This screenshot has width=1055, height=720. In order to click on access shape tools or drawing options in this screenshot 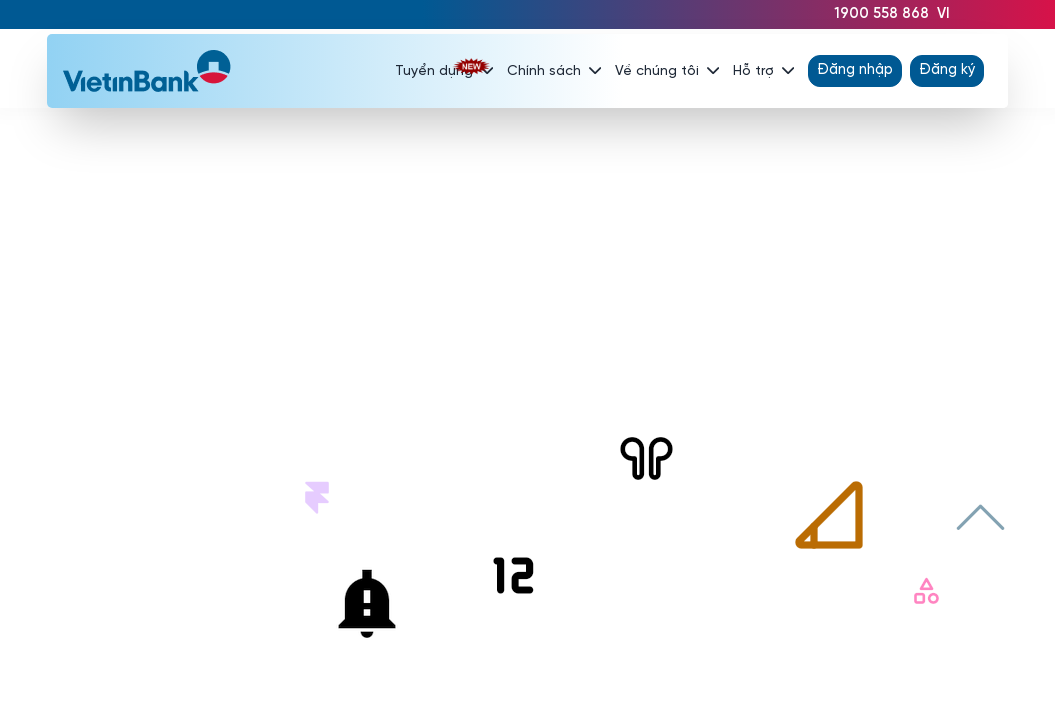, I will do `click(926, 591)`.